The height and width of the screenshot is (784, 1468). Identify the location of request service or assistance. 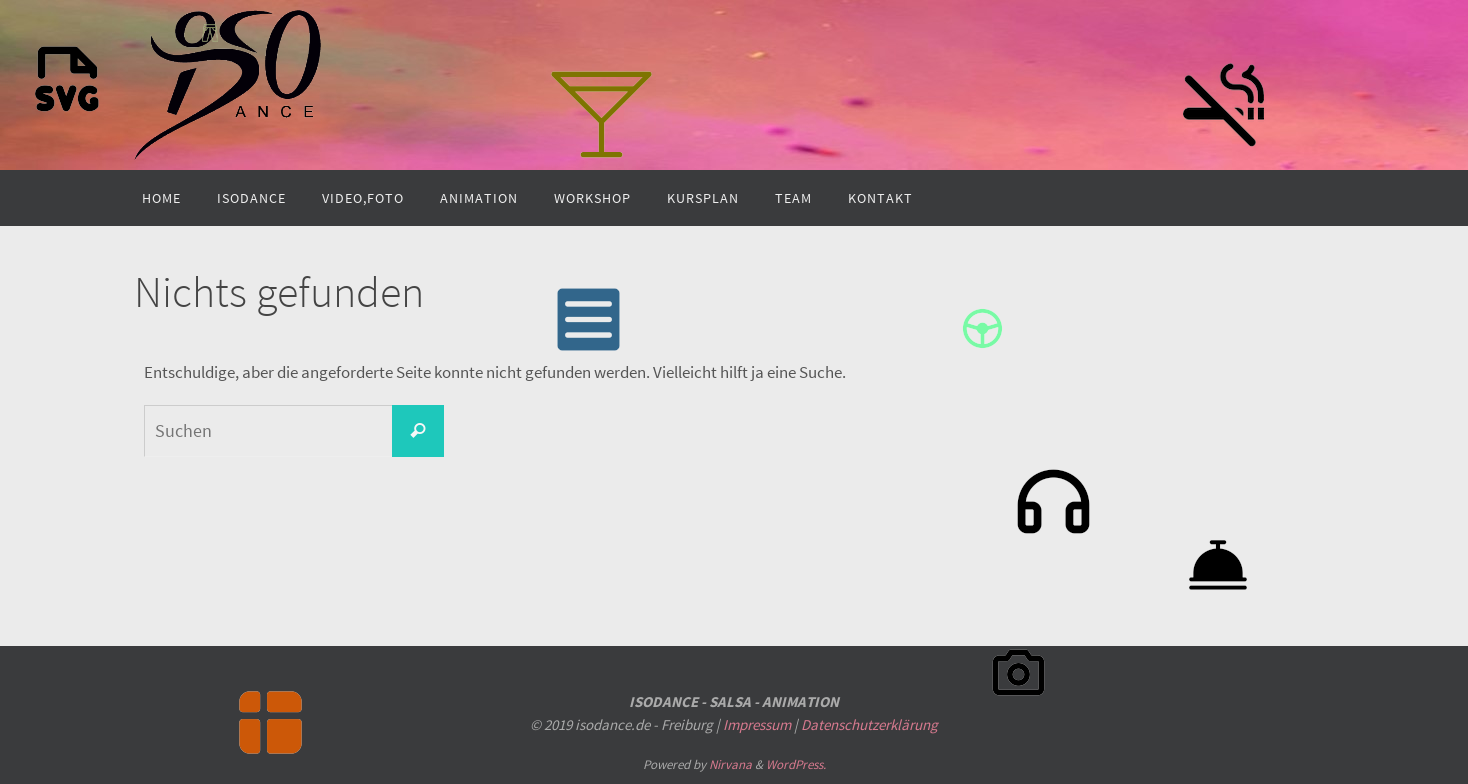
(1218, 567).